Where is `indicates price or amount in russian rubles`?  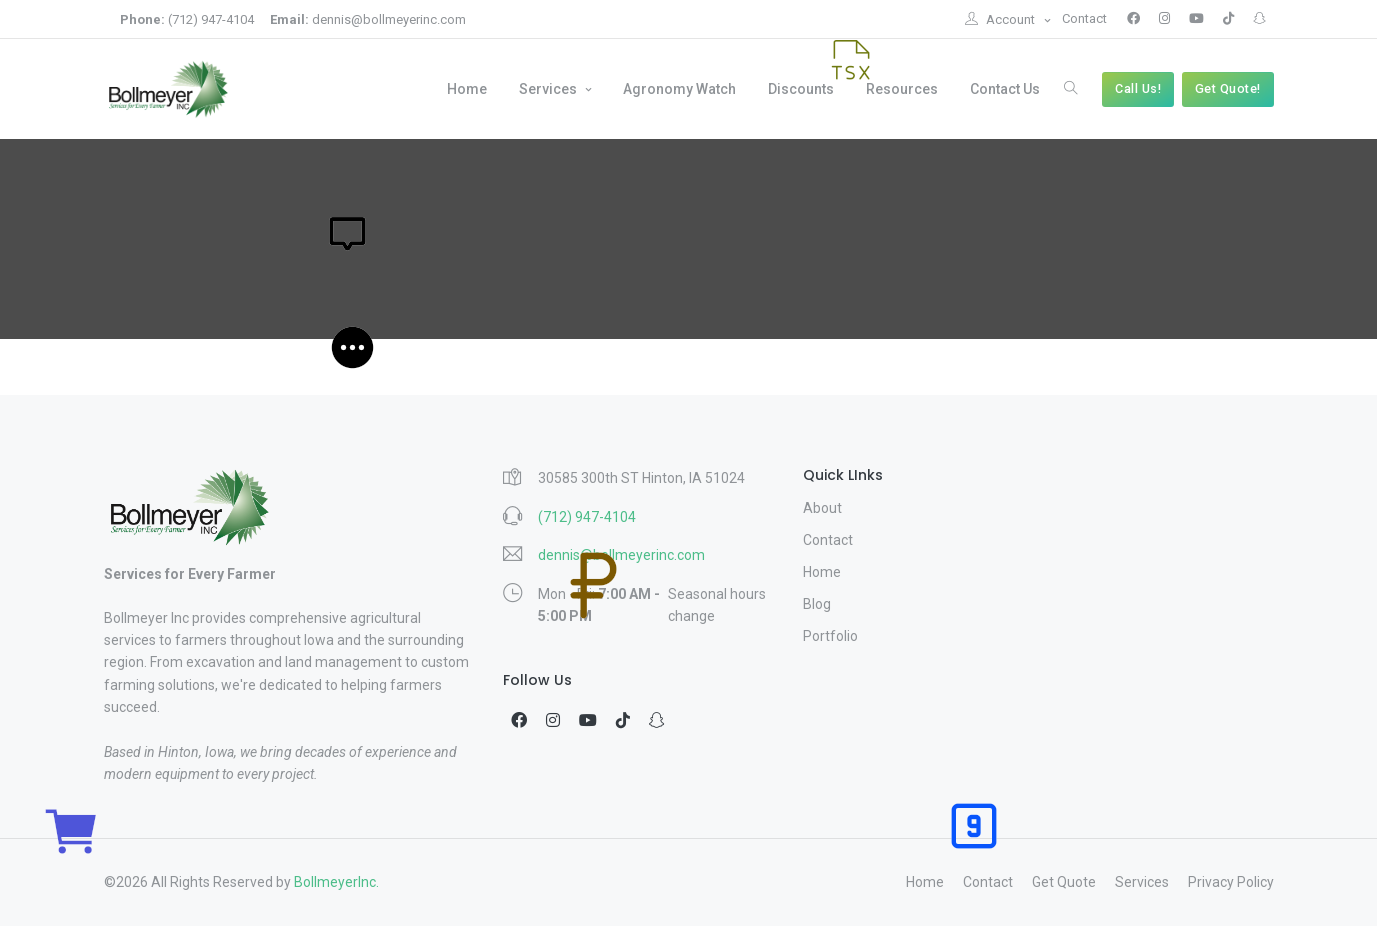
indicates price or amount in russian rubles is located at coordinates (593, 585).